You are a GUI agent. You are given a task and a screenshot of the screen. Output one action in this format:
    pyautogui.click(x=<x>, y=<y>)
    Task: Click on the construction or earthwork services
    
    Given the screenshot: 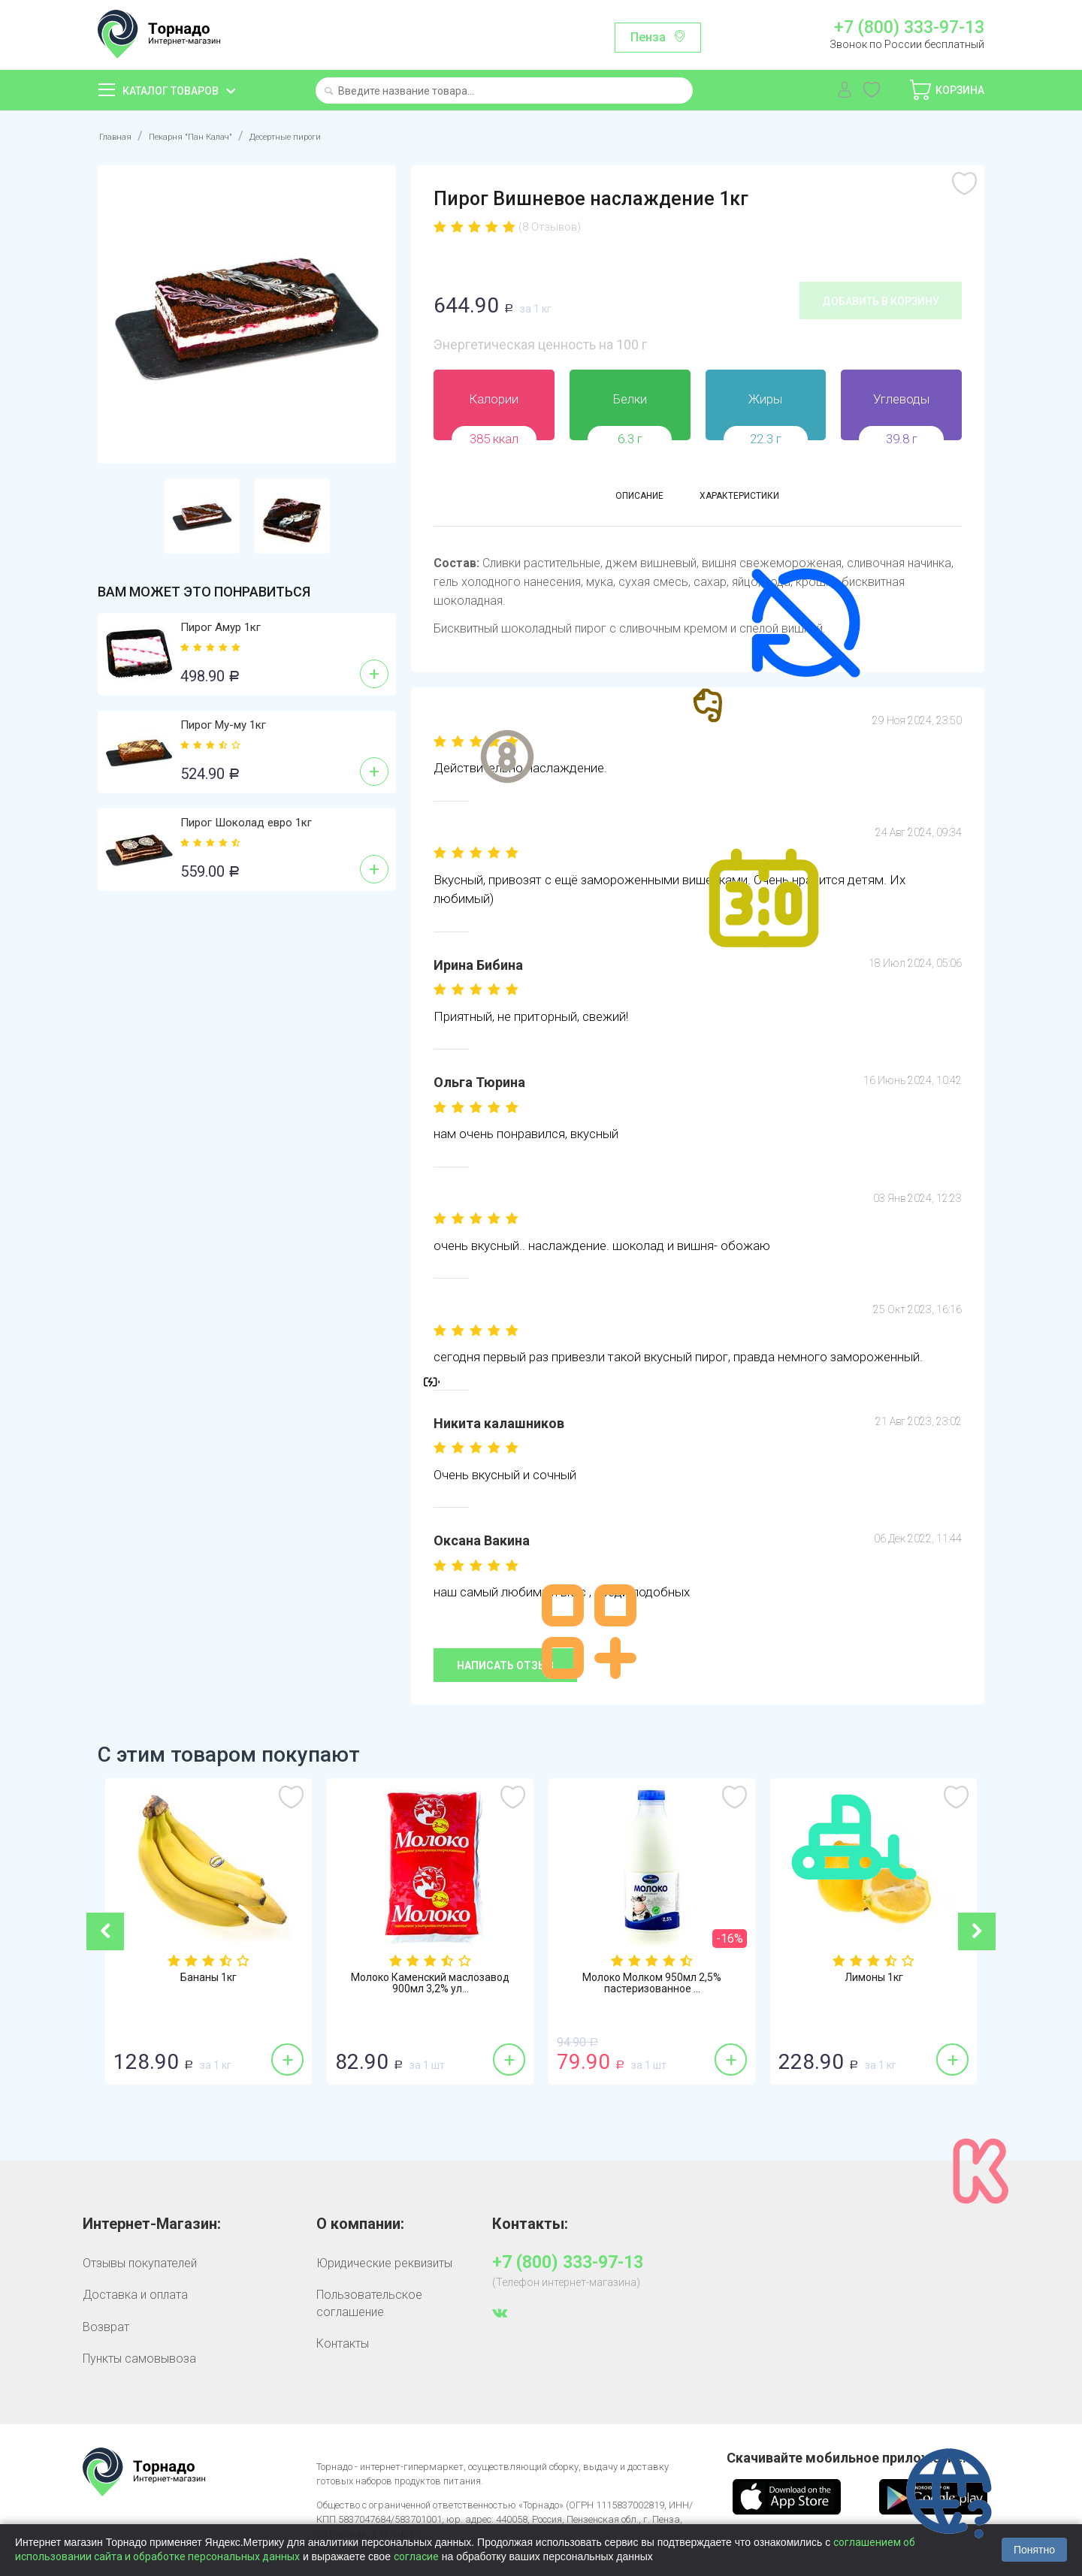 What is the action you would take?
    pyautogui.click(x=854, y=1834)
    